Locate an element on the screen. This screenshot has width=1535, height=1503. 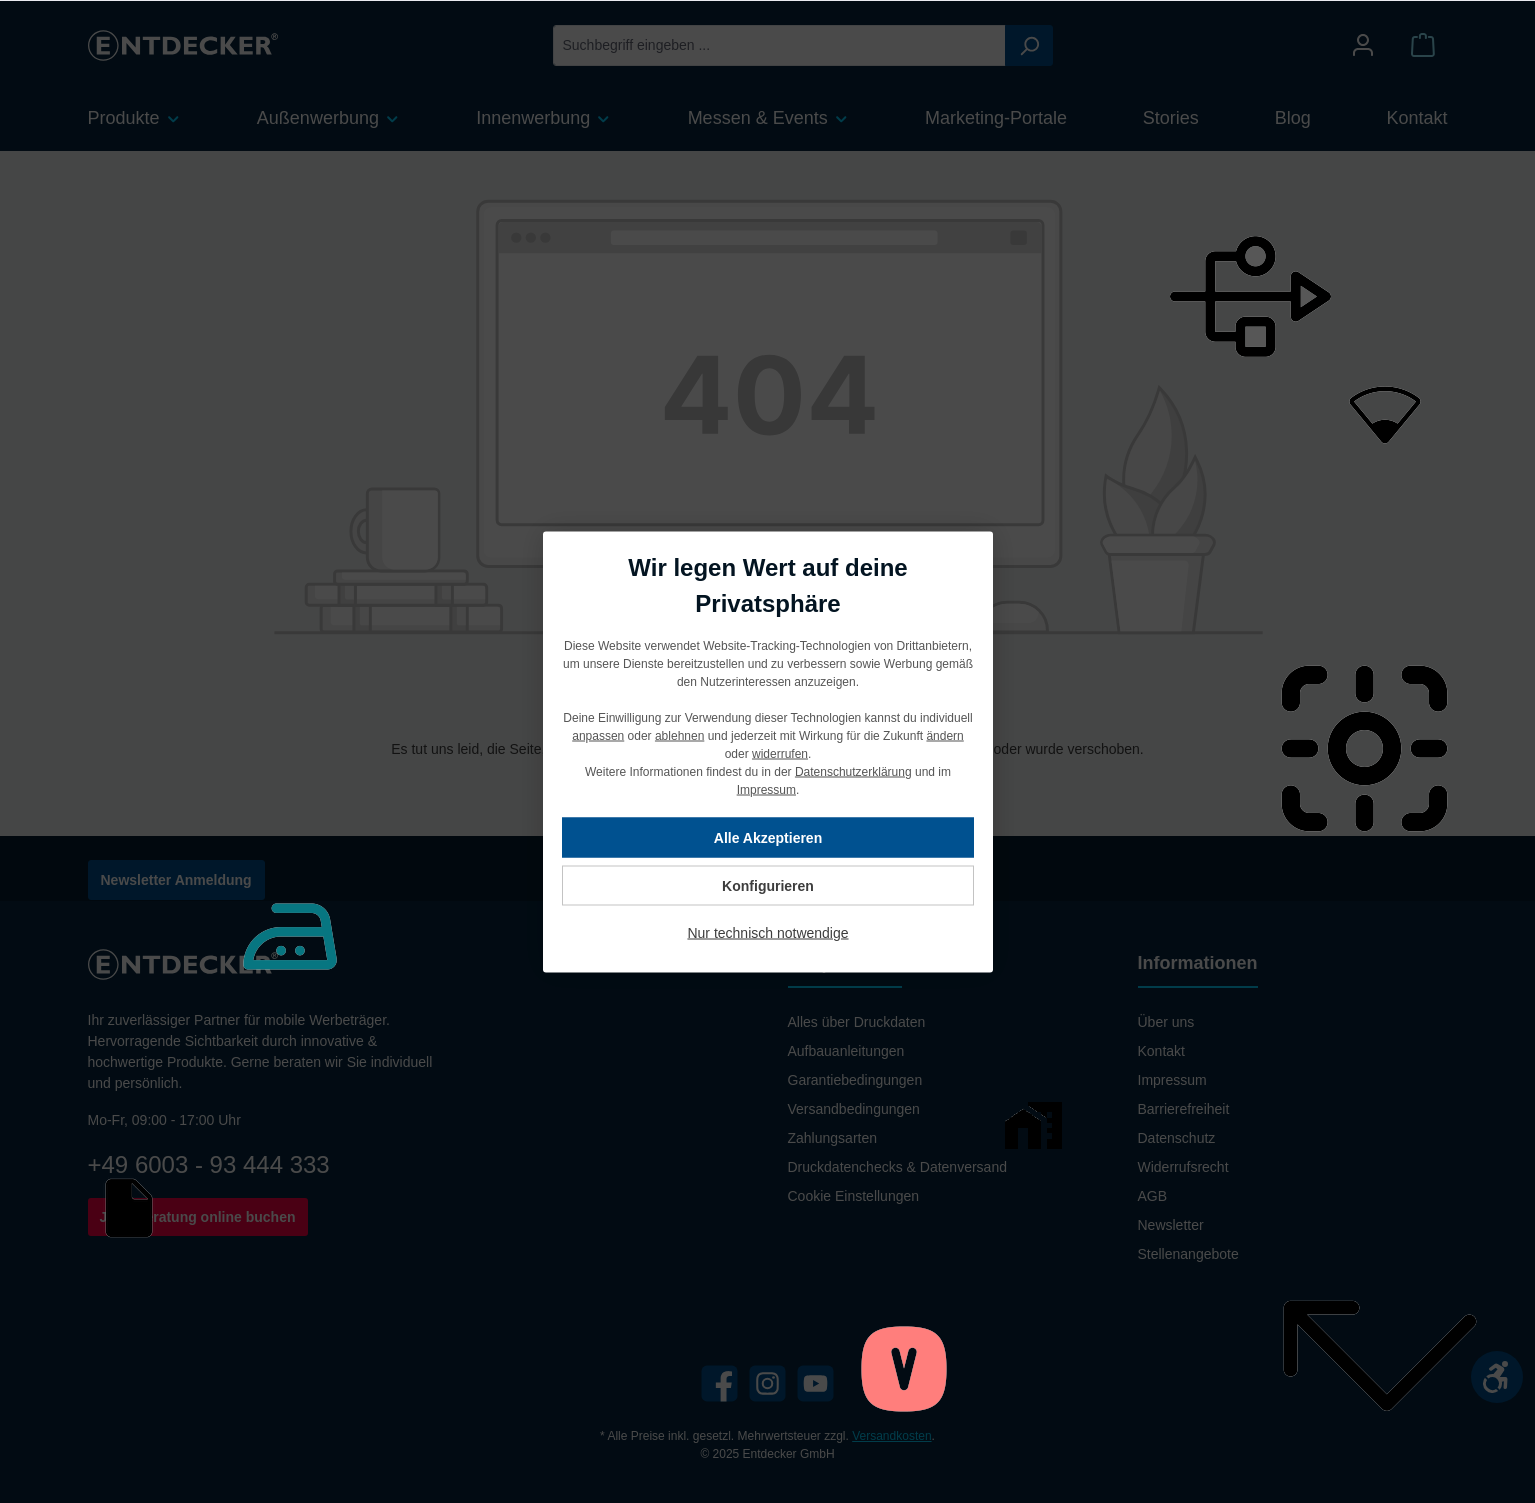
iron clothing or fabric items is located at coordinates (290, 936).